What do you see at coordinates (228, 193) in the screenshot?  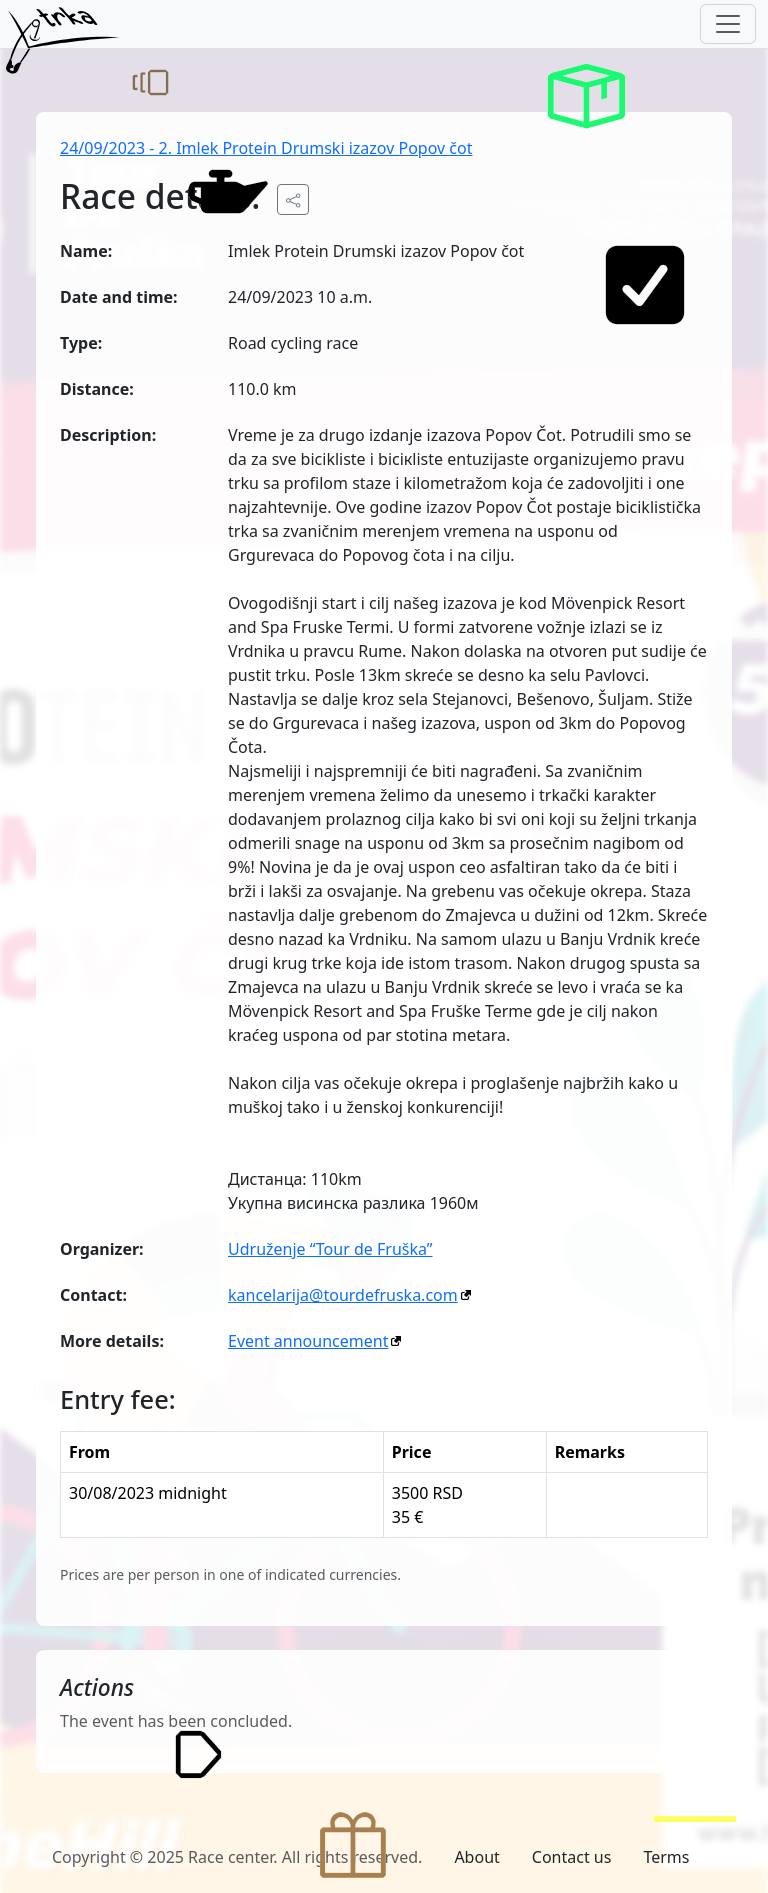 I see `access maintenance or service settings` at bounding box center [228, 193].